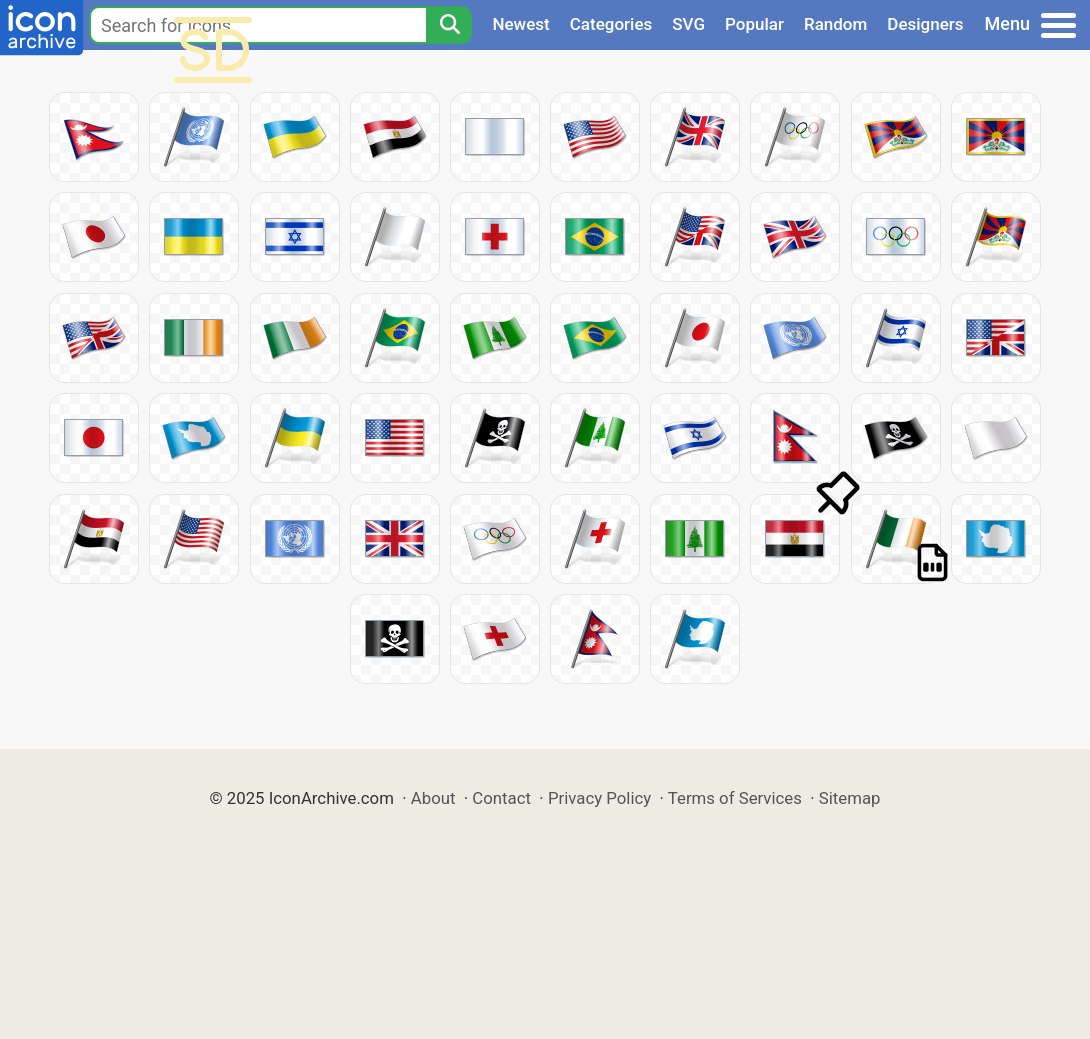  What do you see at coordinates (836, 494) in the screenshot?
I see `pin an item to keep it visible` at bounding box center [836, 494].